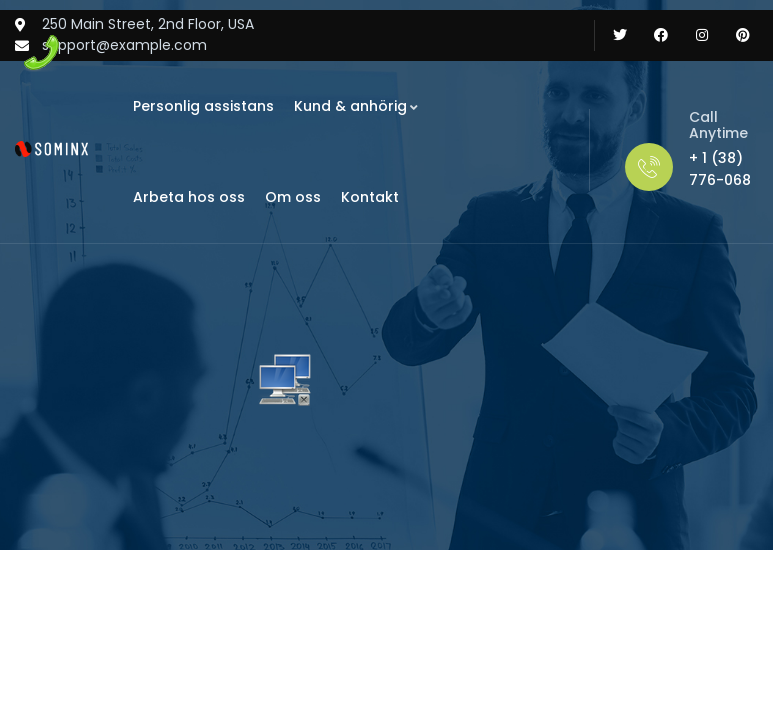  Describe the element at coordinates (284, 379) in the screenshot. I see `indicates no network connection available` at that location.